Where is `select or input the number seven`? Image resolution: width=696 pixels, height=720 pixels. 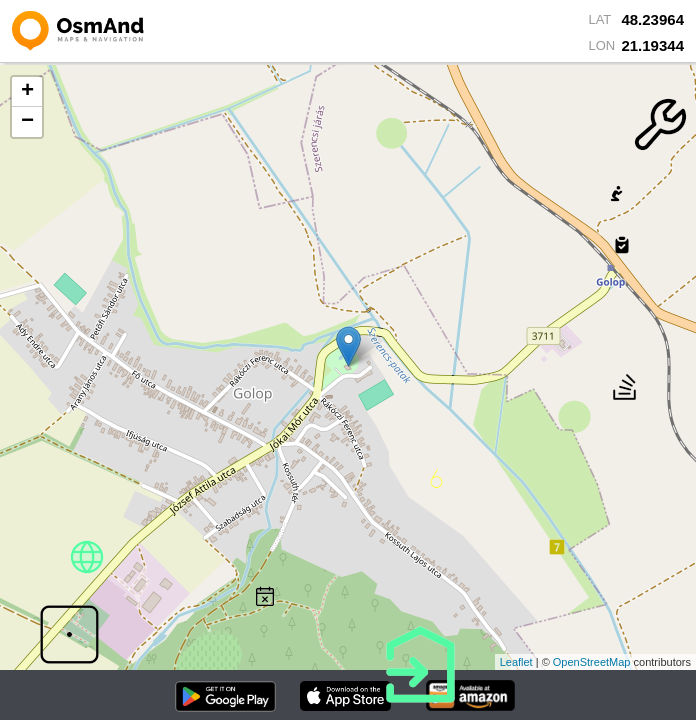
select or input the number seven is located at coordinates (557, 547).